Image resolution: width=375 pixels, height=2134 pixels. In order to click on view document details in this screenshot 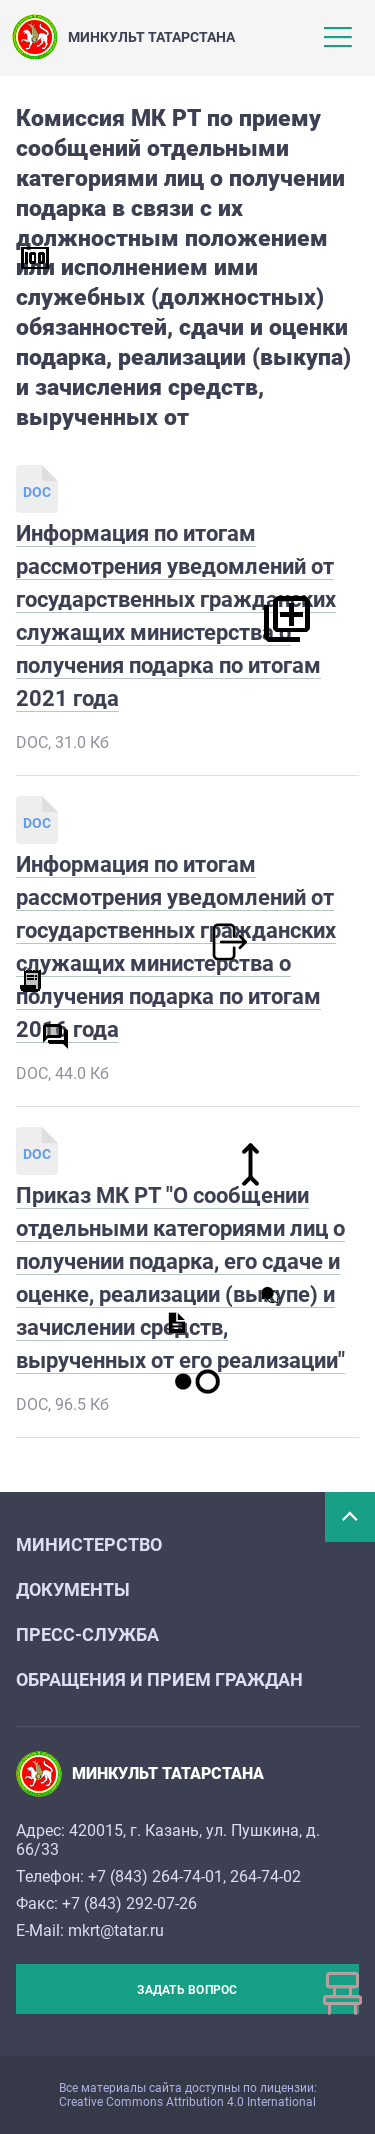, I will do `click(177, 1323)`.